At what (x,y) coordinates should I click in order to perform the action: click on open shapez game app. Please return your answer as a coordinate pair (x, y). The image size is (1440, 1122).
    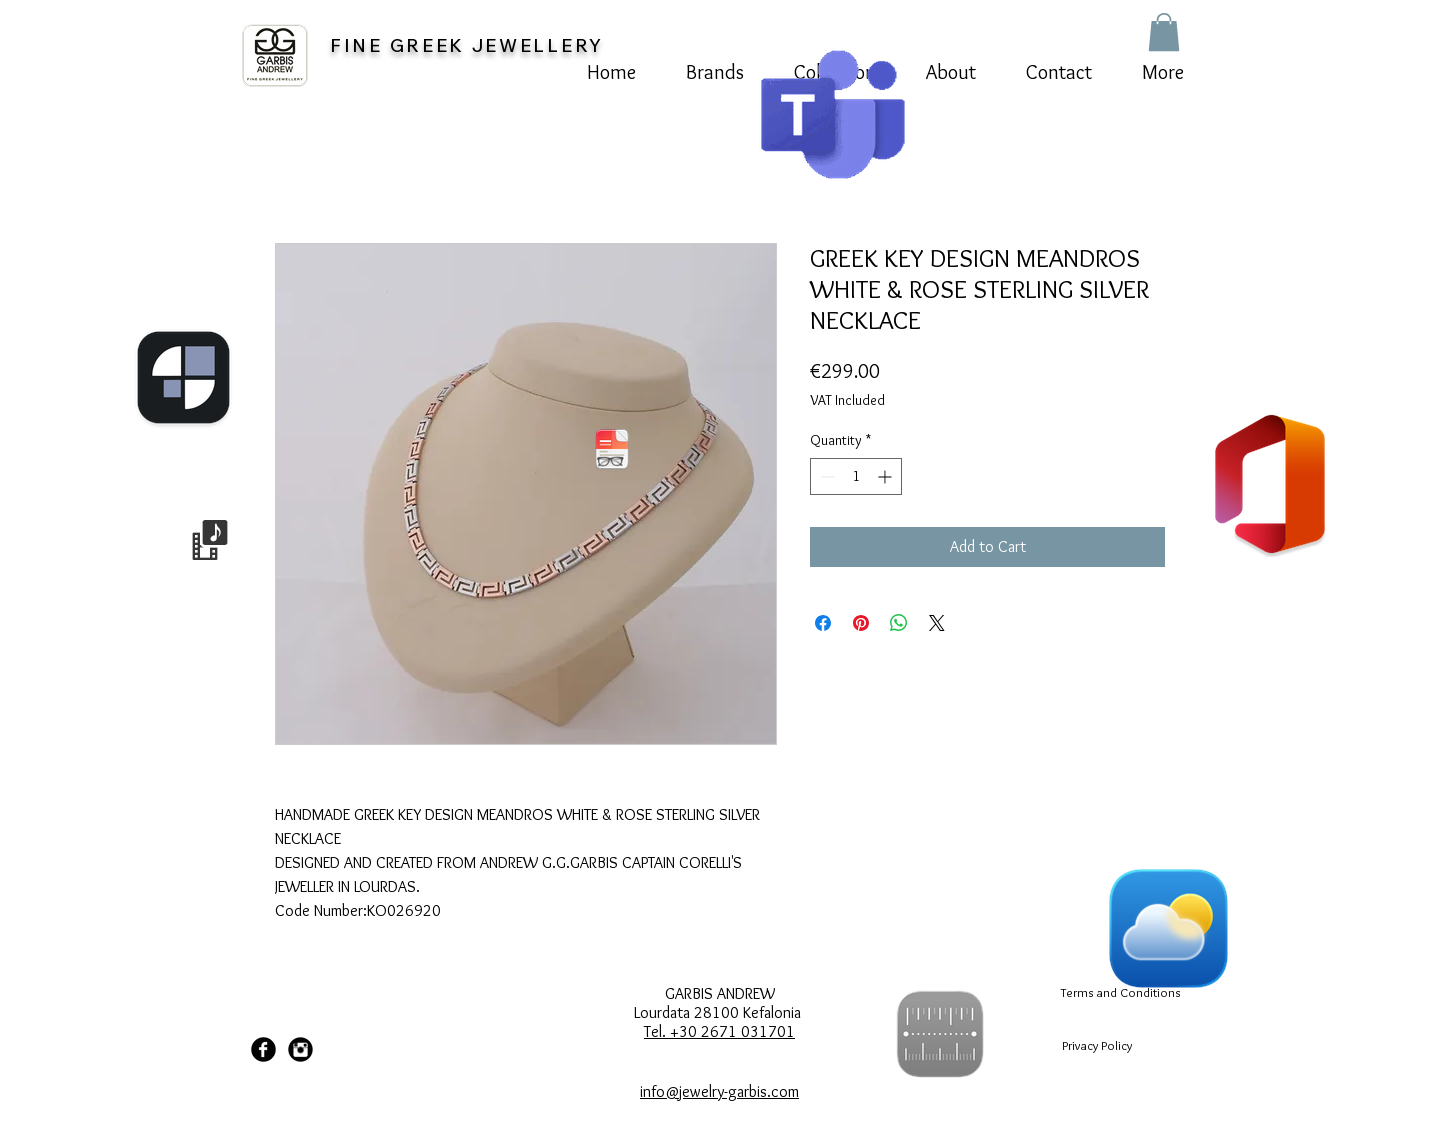
    Looking at the image, I should click on (183, 377).